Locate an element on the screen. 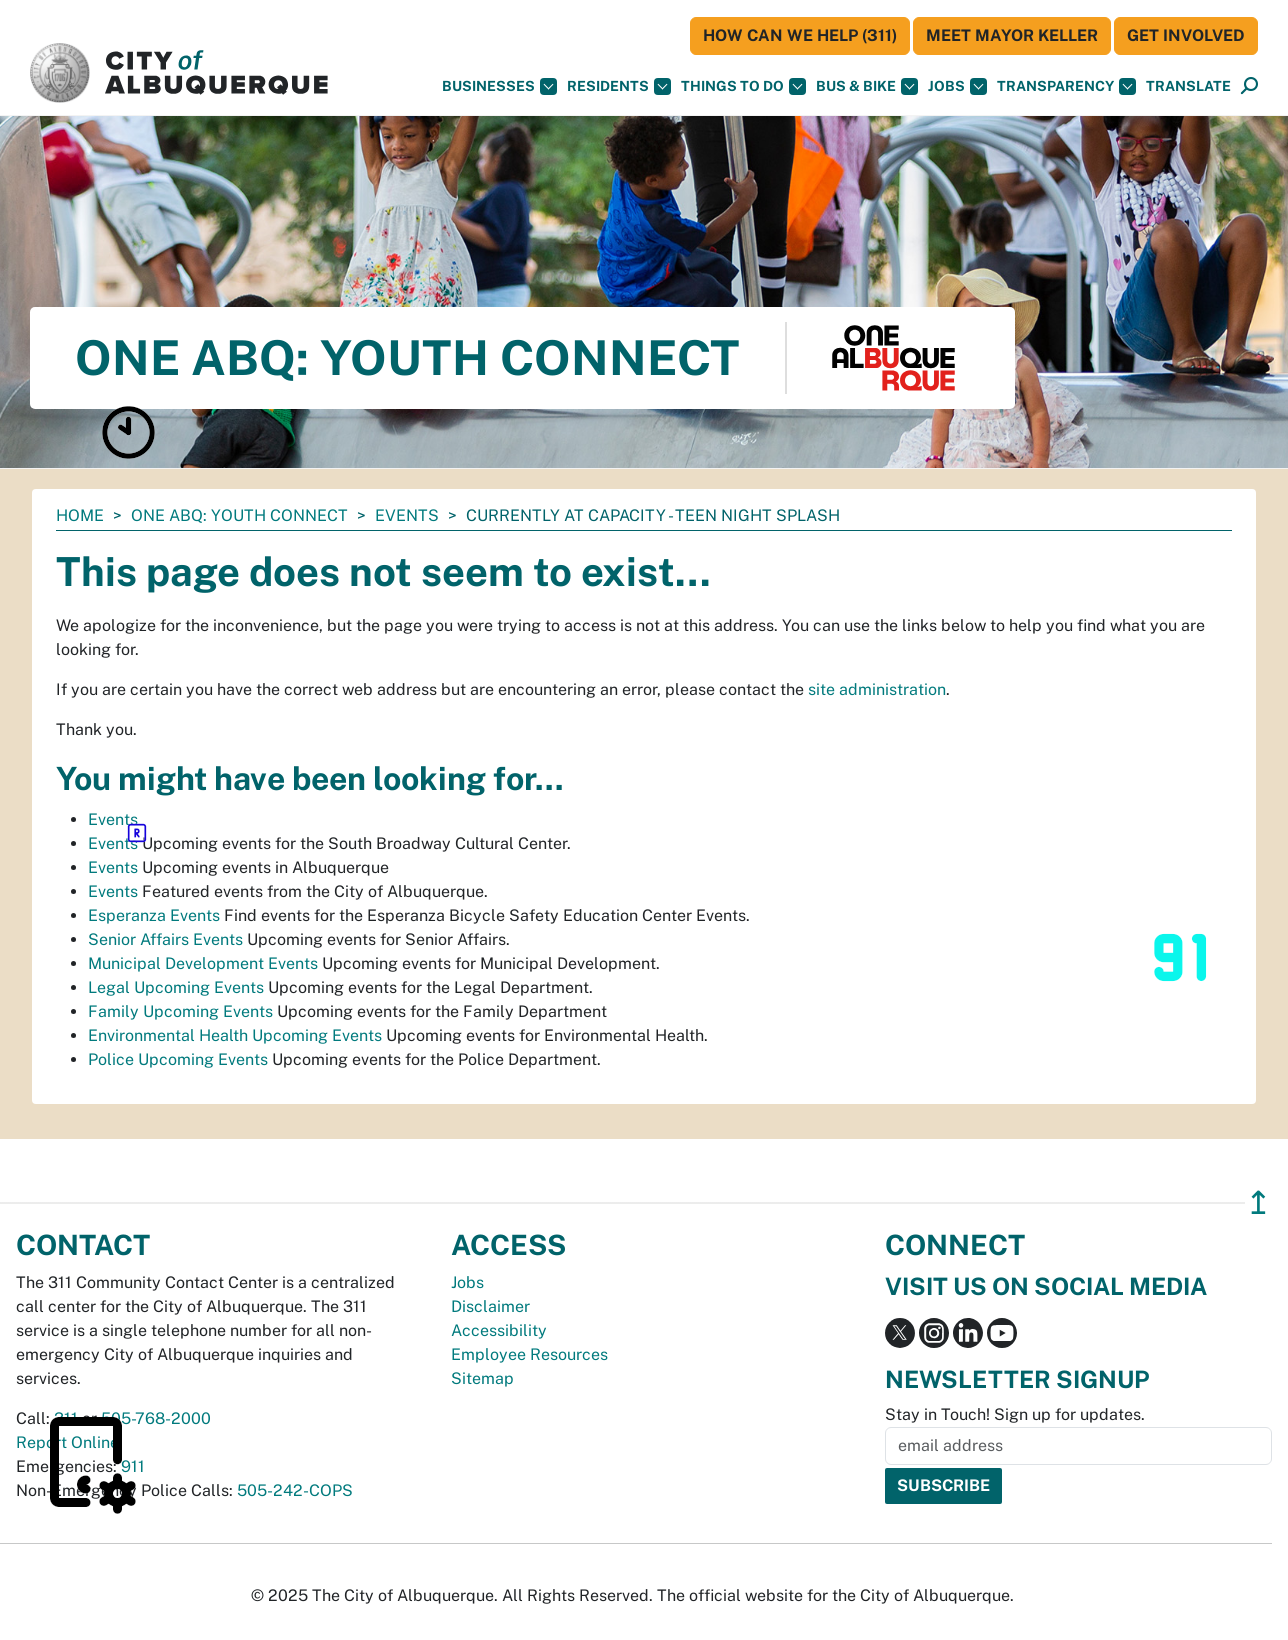  indicates 91 unread notifications or items is located at coordinates (1182, 957).